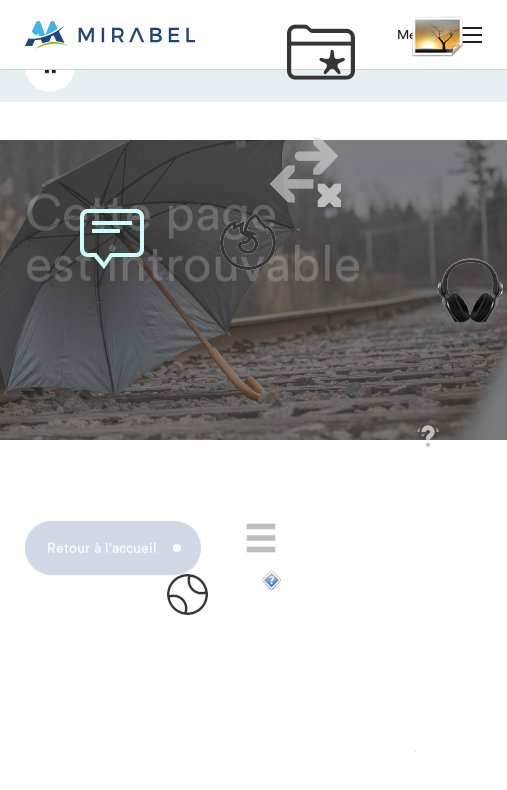 Image resolution: width=507 pixels, height=790 pixels. What do you see at coordinates (437, 37) in the screenshot?
I see `indicates an image file type` at bounding box center [437, 37].